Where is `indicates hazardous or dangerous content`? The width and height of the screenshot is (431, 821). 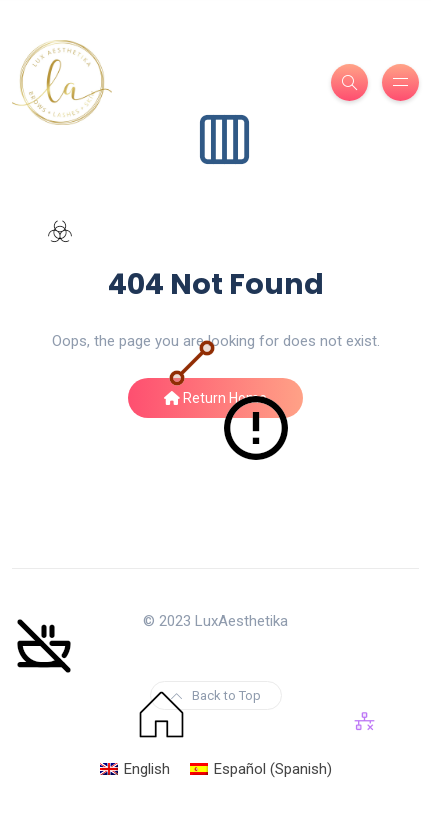
indicates hazardous or dangerous content is located at coordinates (60, 232).